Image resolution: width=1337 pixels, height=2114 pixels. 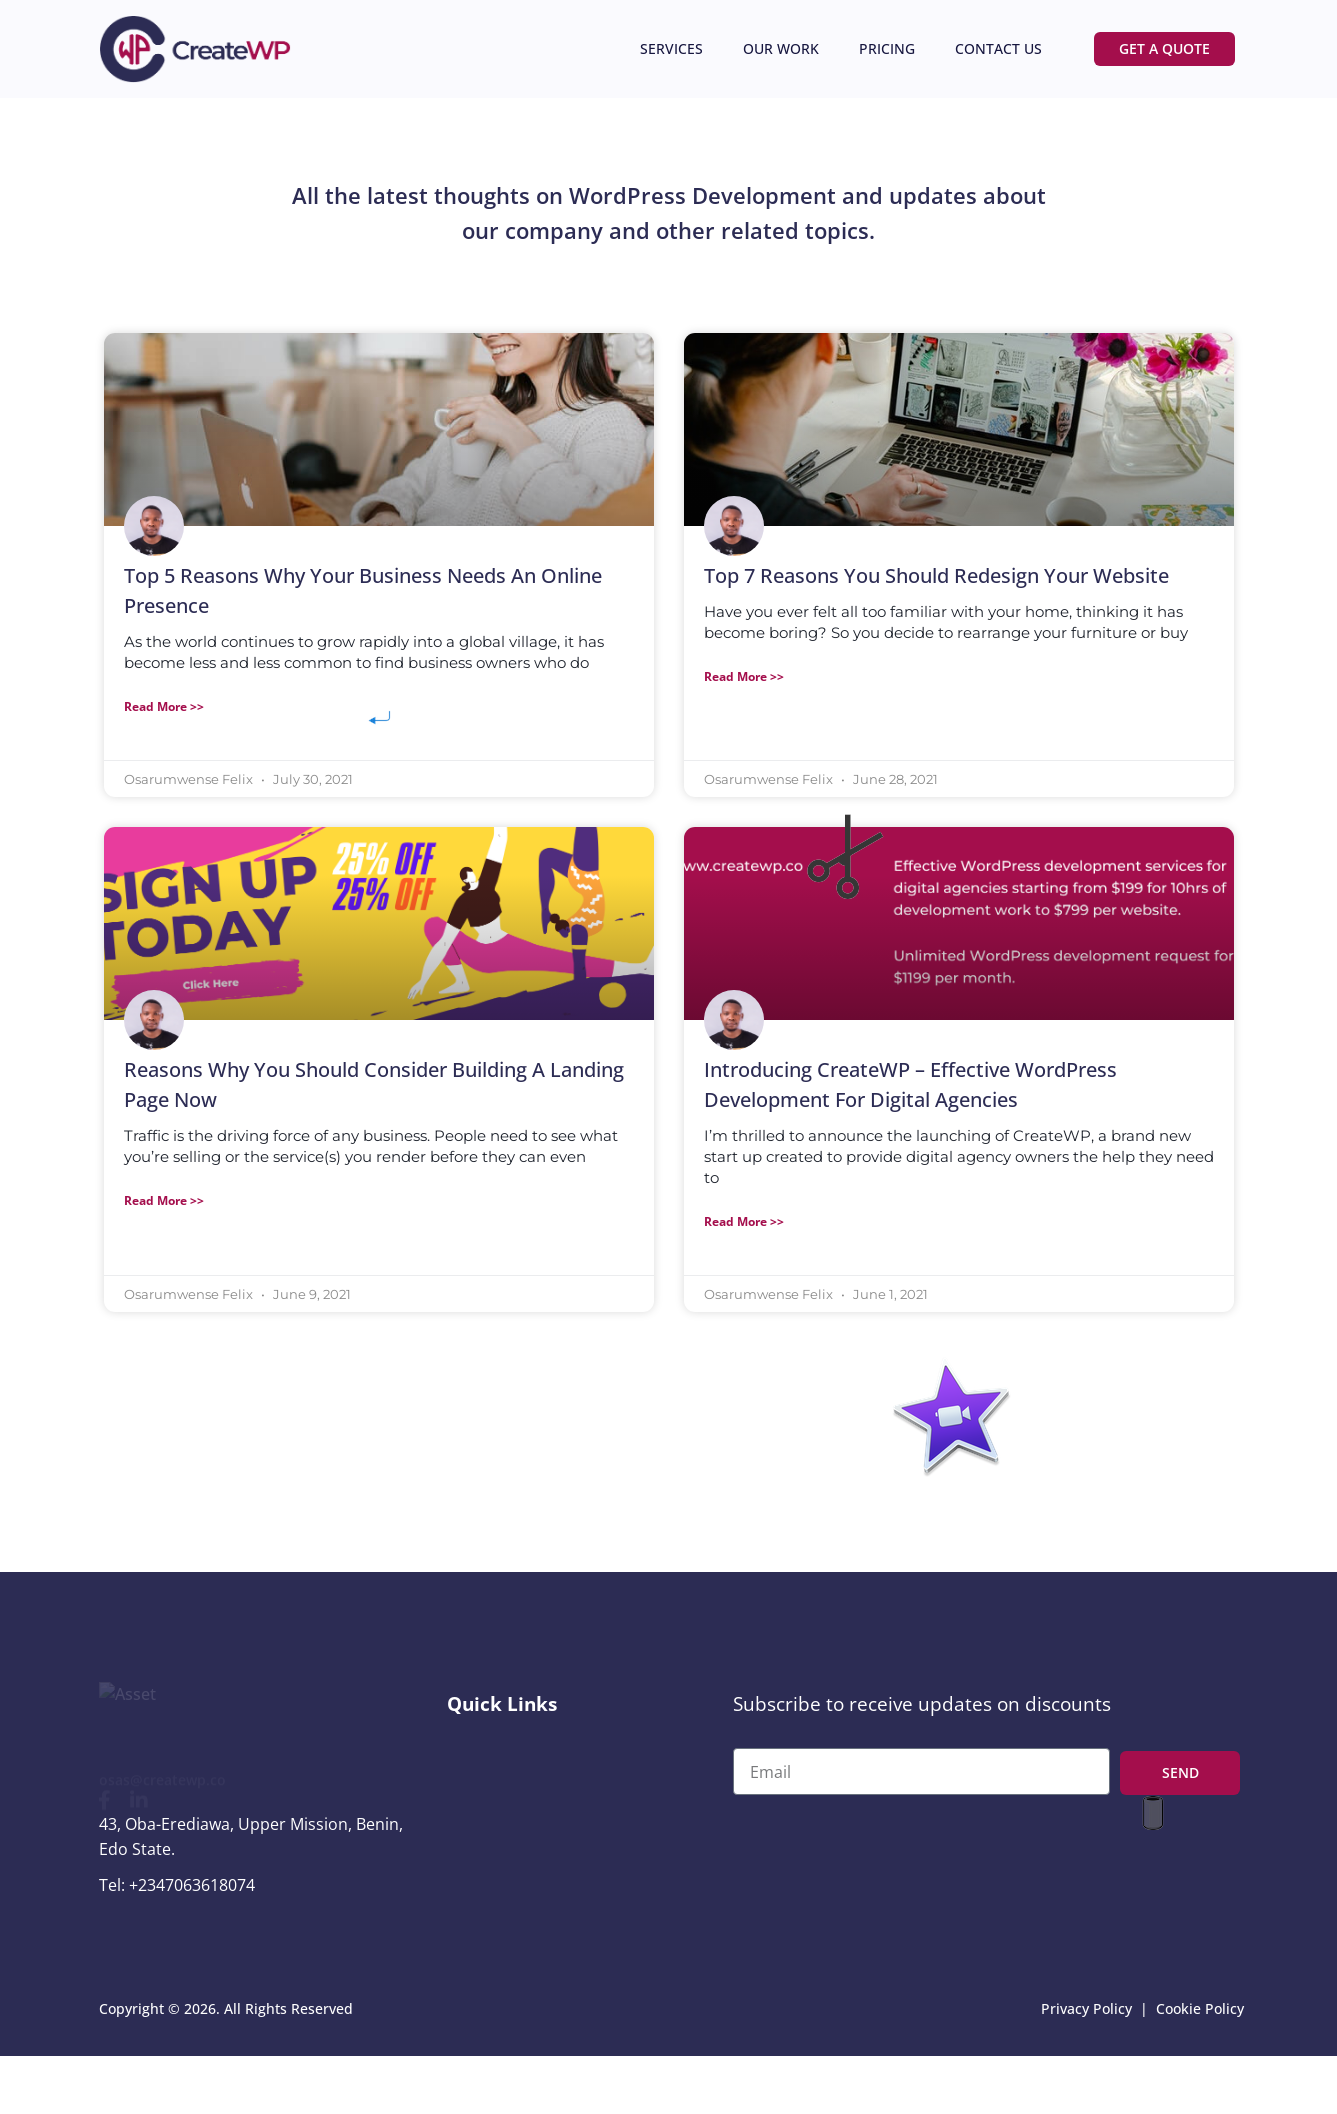 What do you see at coordinates (1153, 1813) in the screenshot?
I see `mac pro (cylinder model) in finder sidebar` at bounding box center [1153, 1813].